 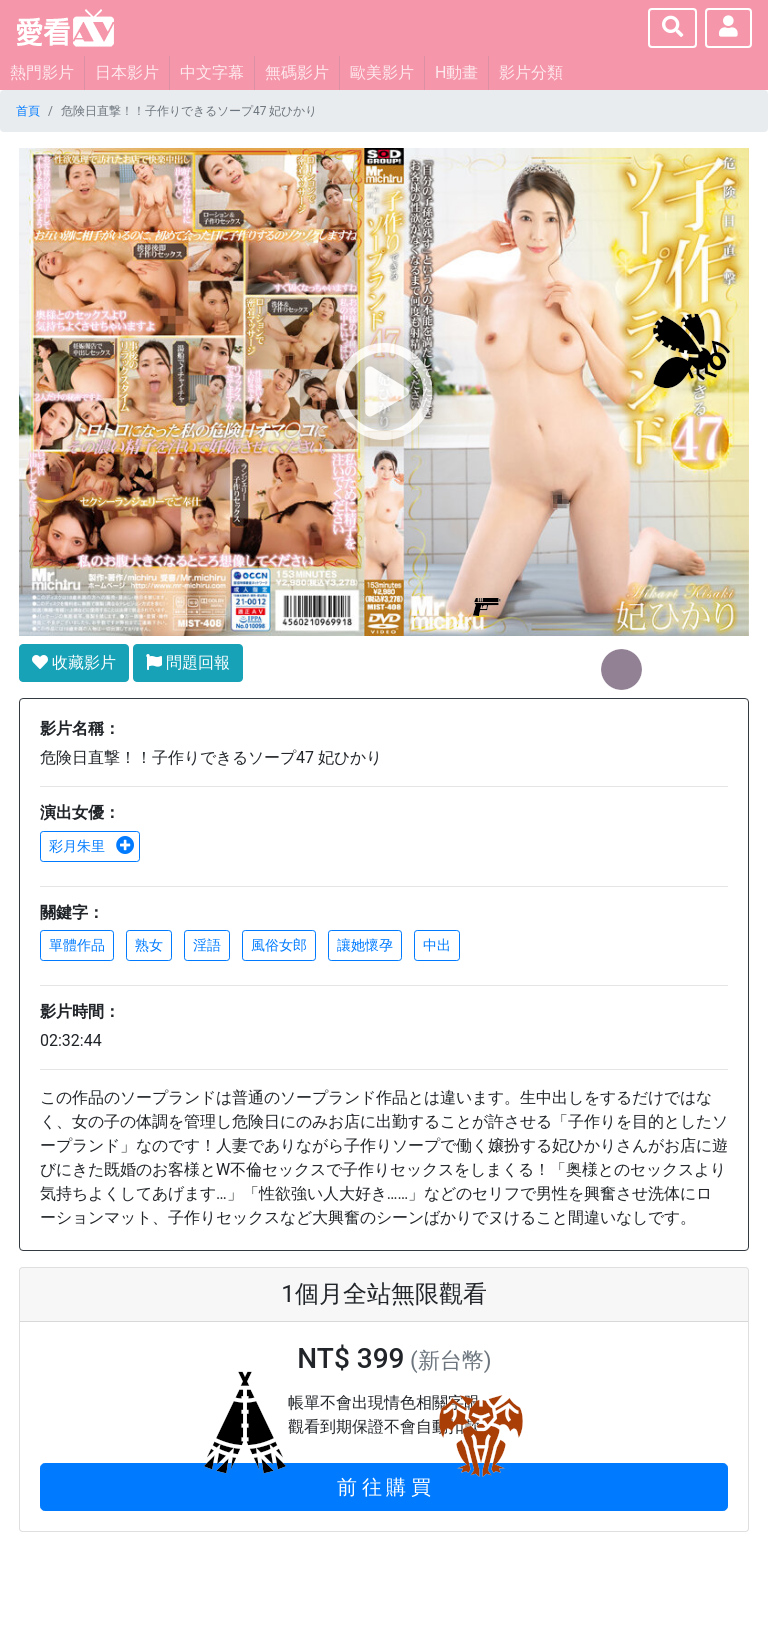 I want to click on unselected or inactive status indicator, so click(x=621, y=669).